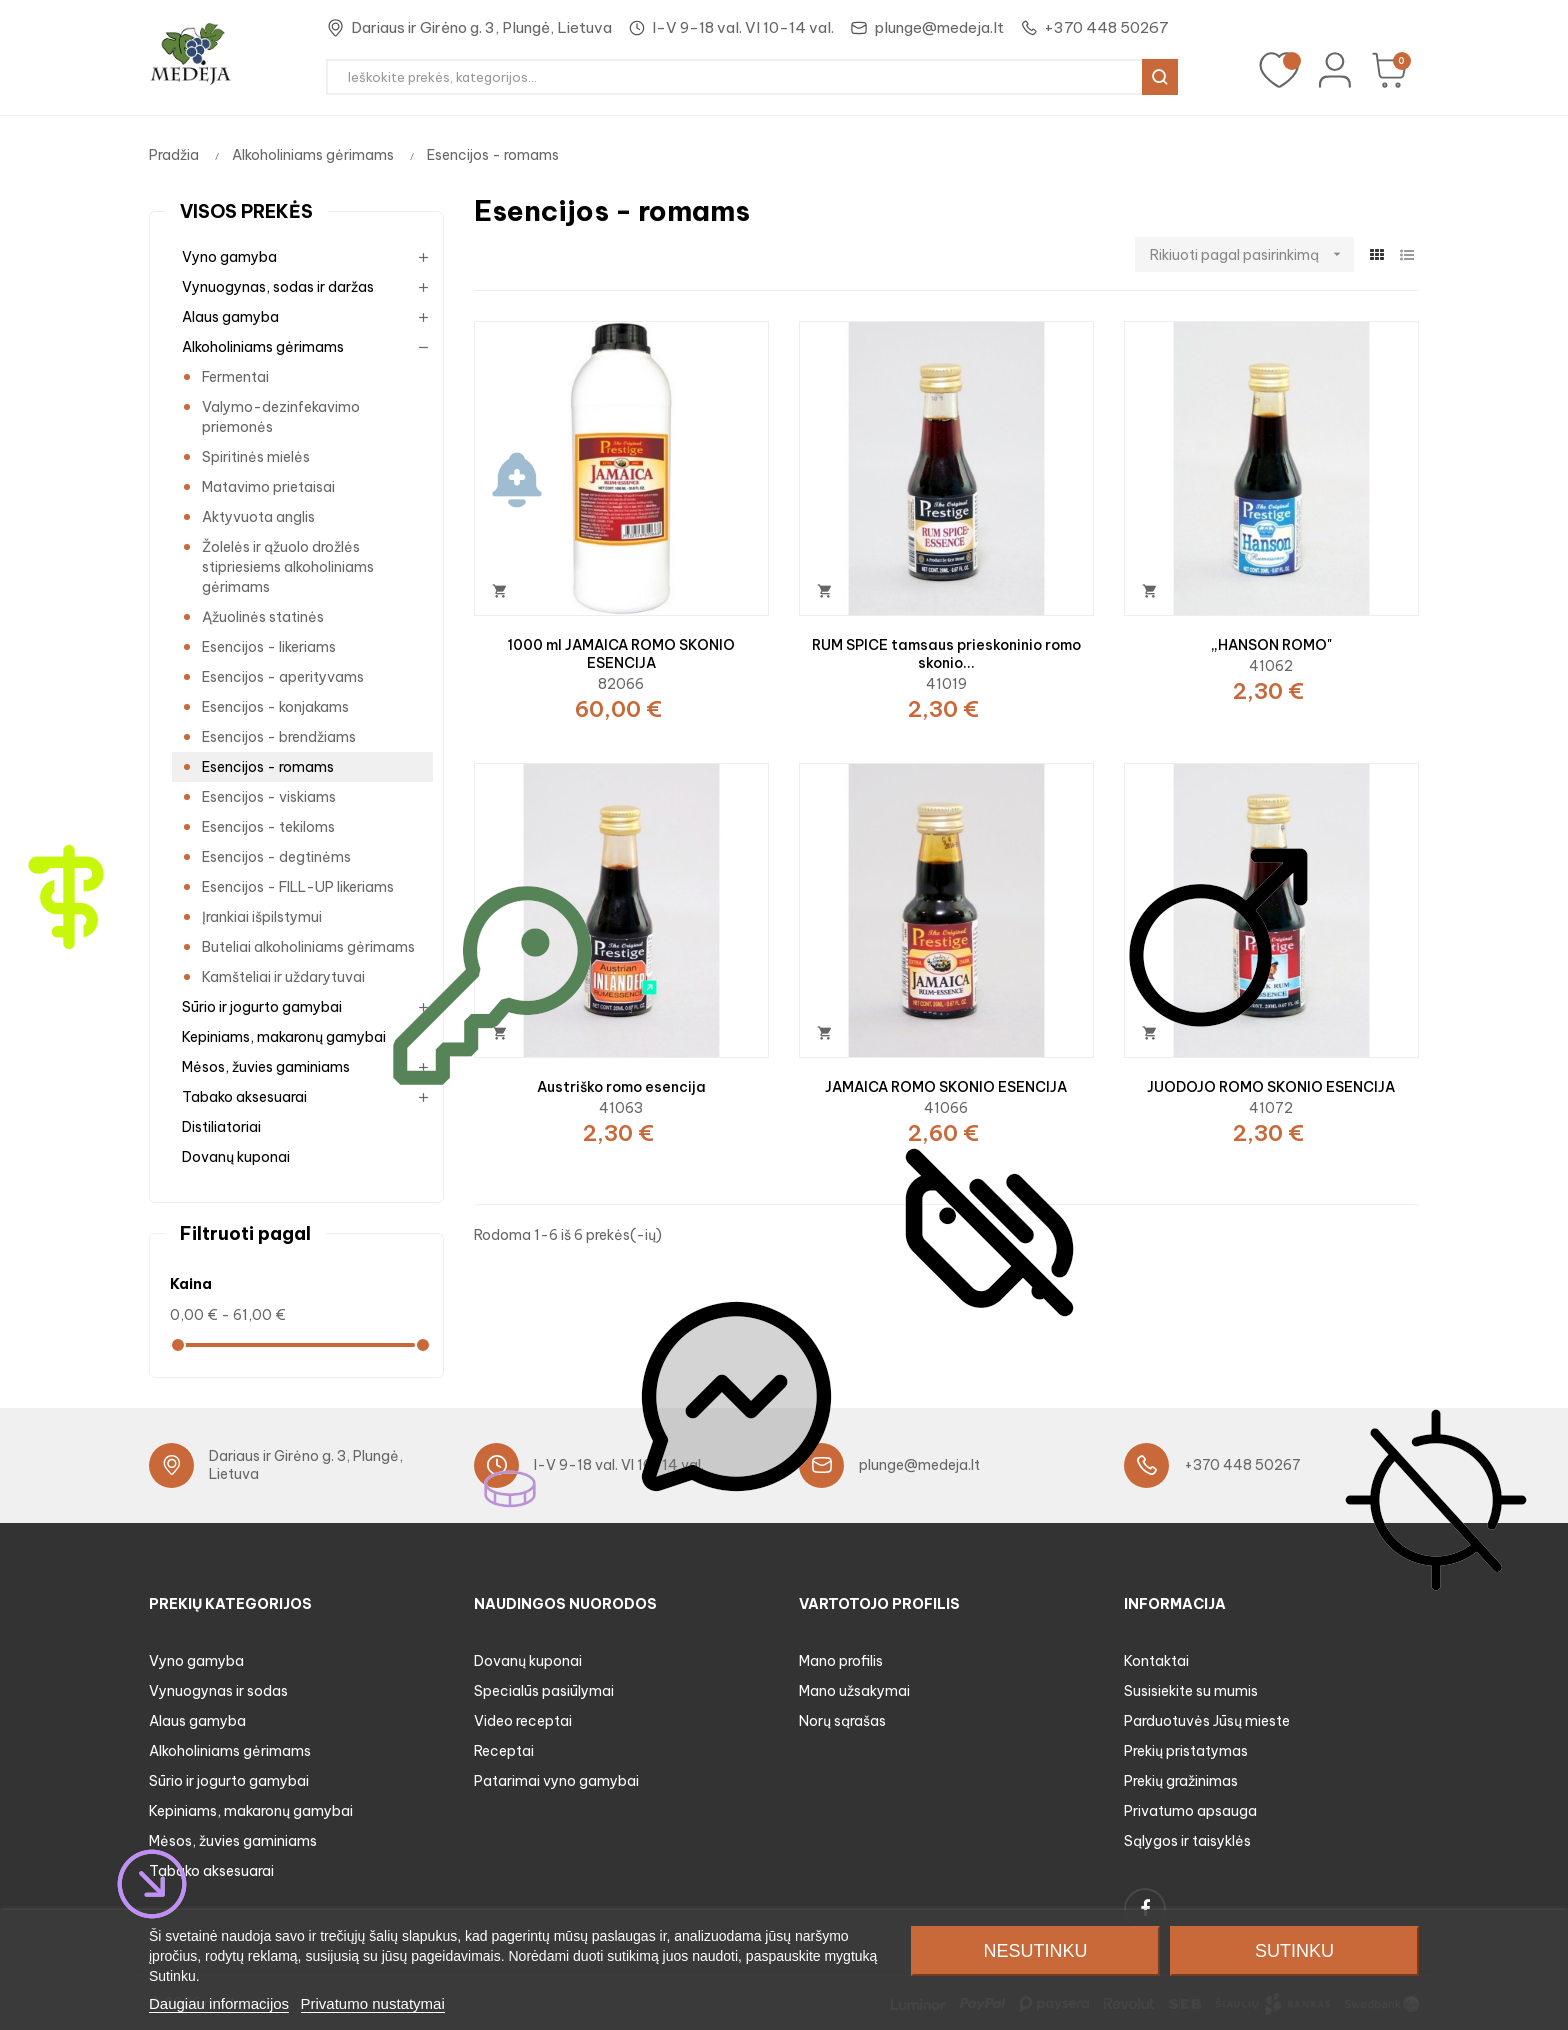 Image resolution: width=1568 pixels, height=2030 pixels. What do you see at coordinates (1436, 1500) in the screenshot?
I see `location services disabled` at bounding box center [1436, 1500].